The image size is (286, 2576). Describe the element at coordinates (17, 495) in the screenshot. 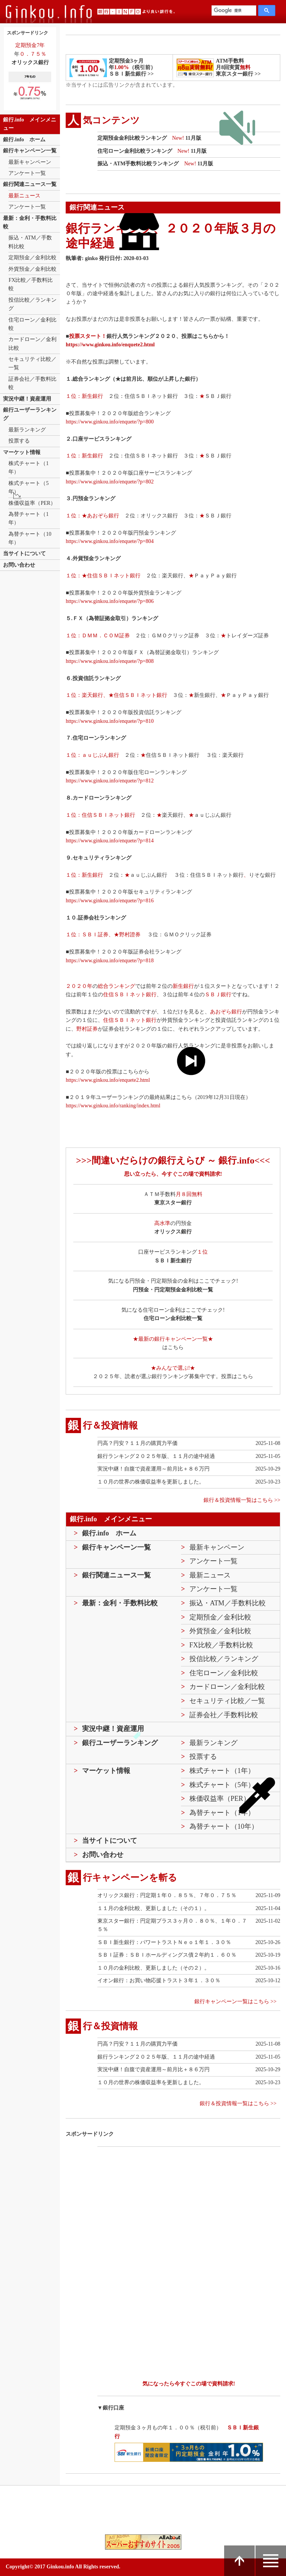

I see `view declining metrics or trends` at that location.